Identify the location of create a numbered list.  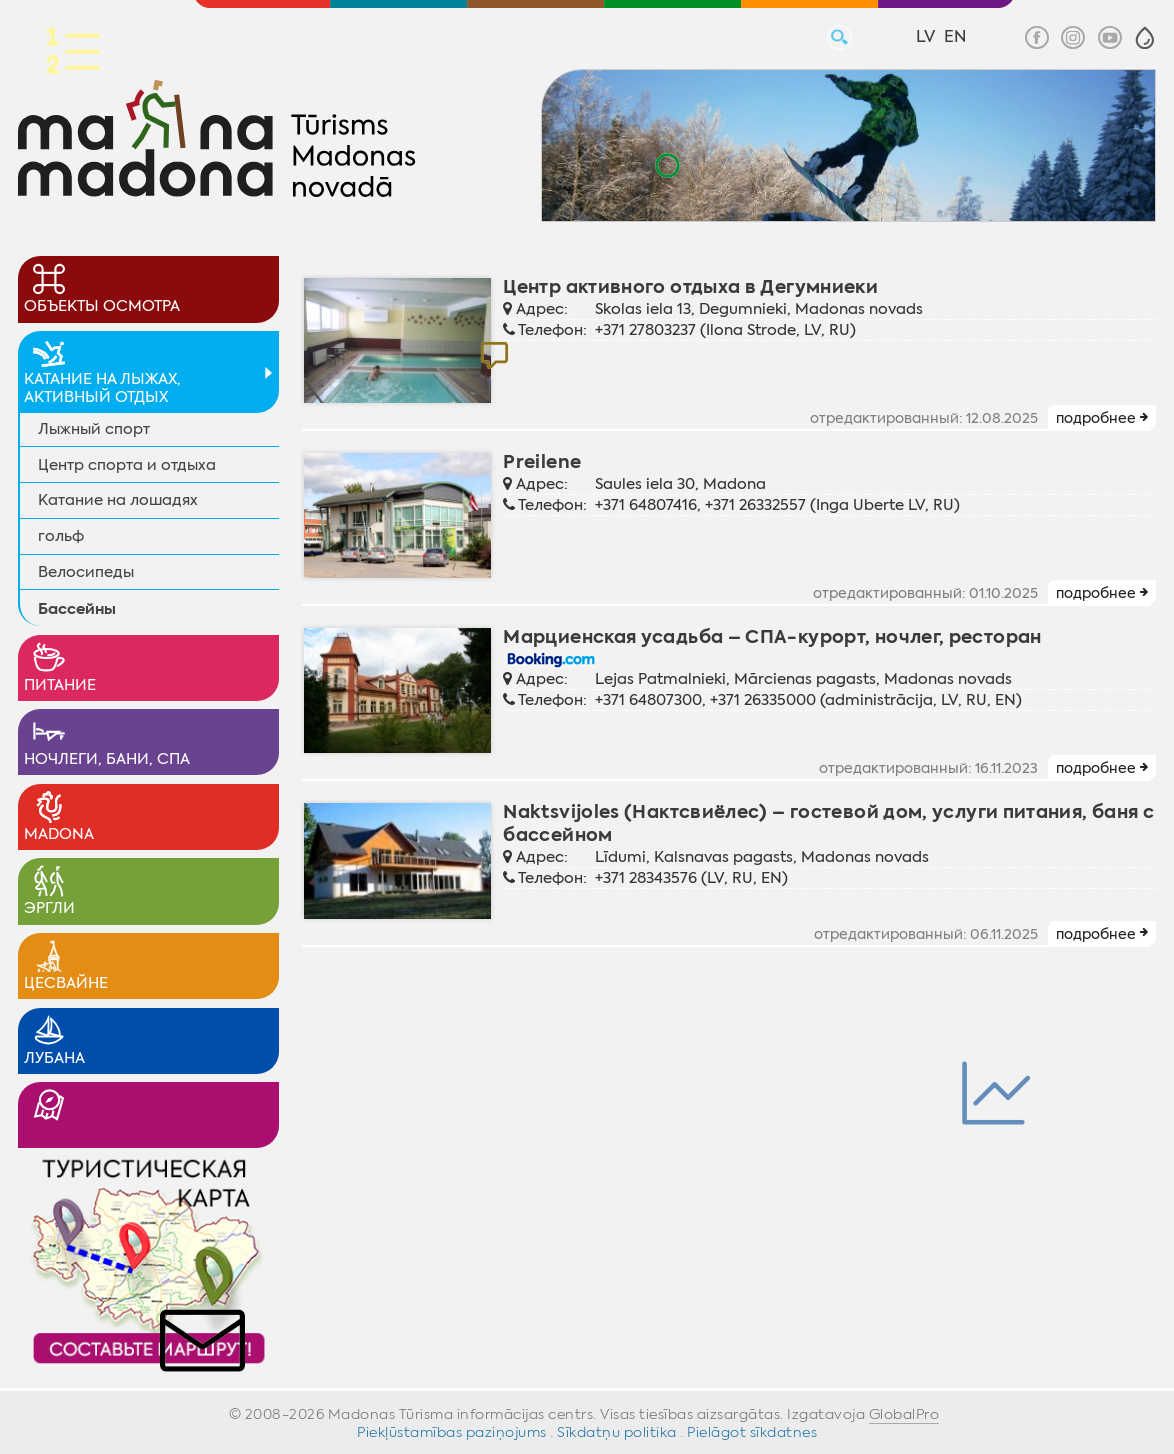
(76, 51).